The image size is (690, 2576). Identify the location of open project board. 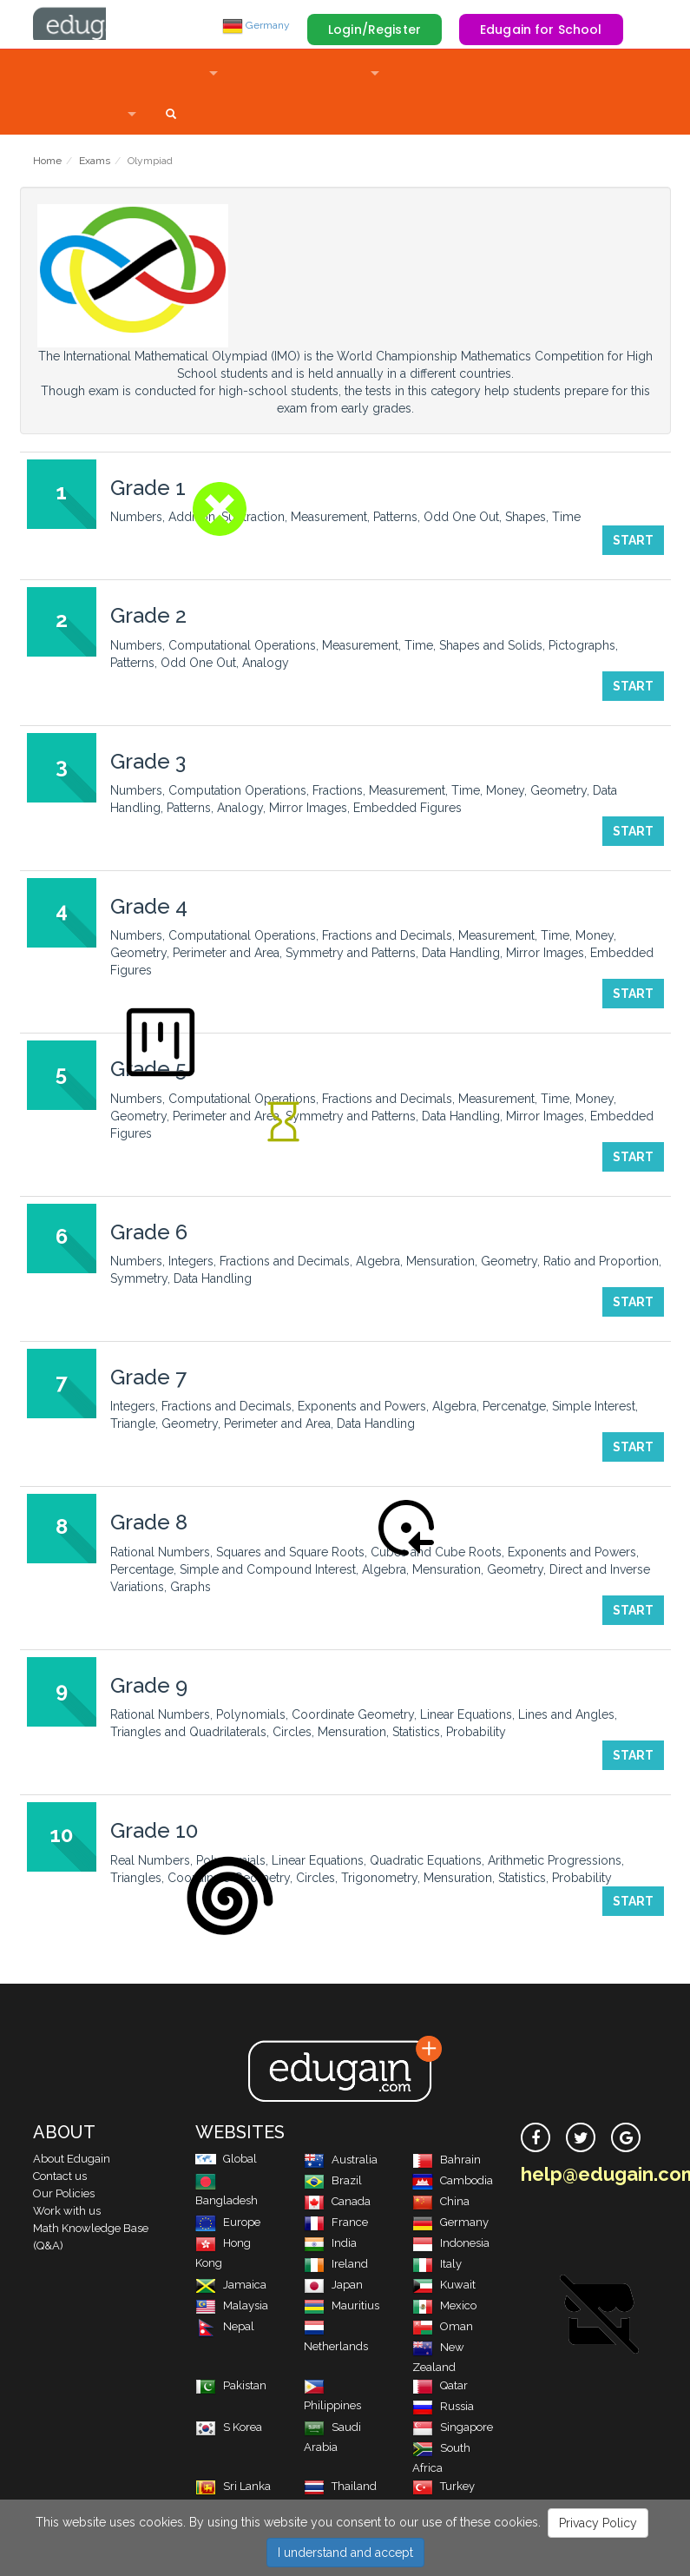
(161, 1042).